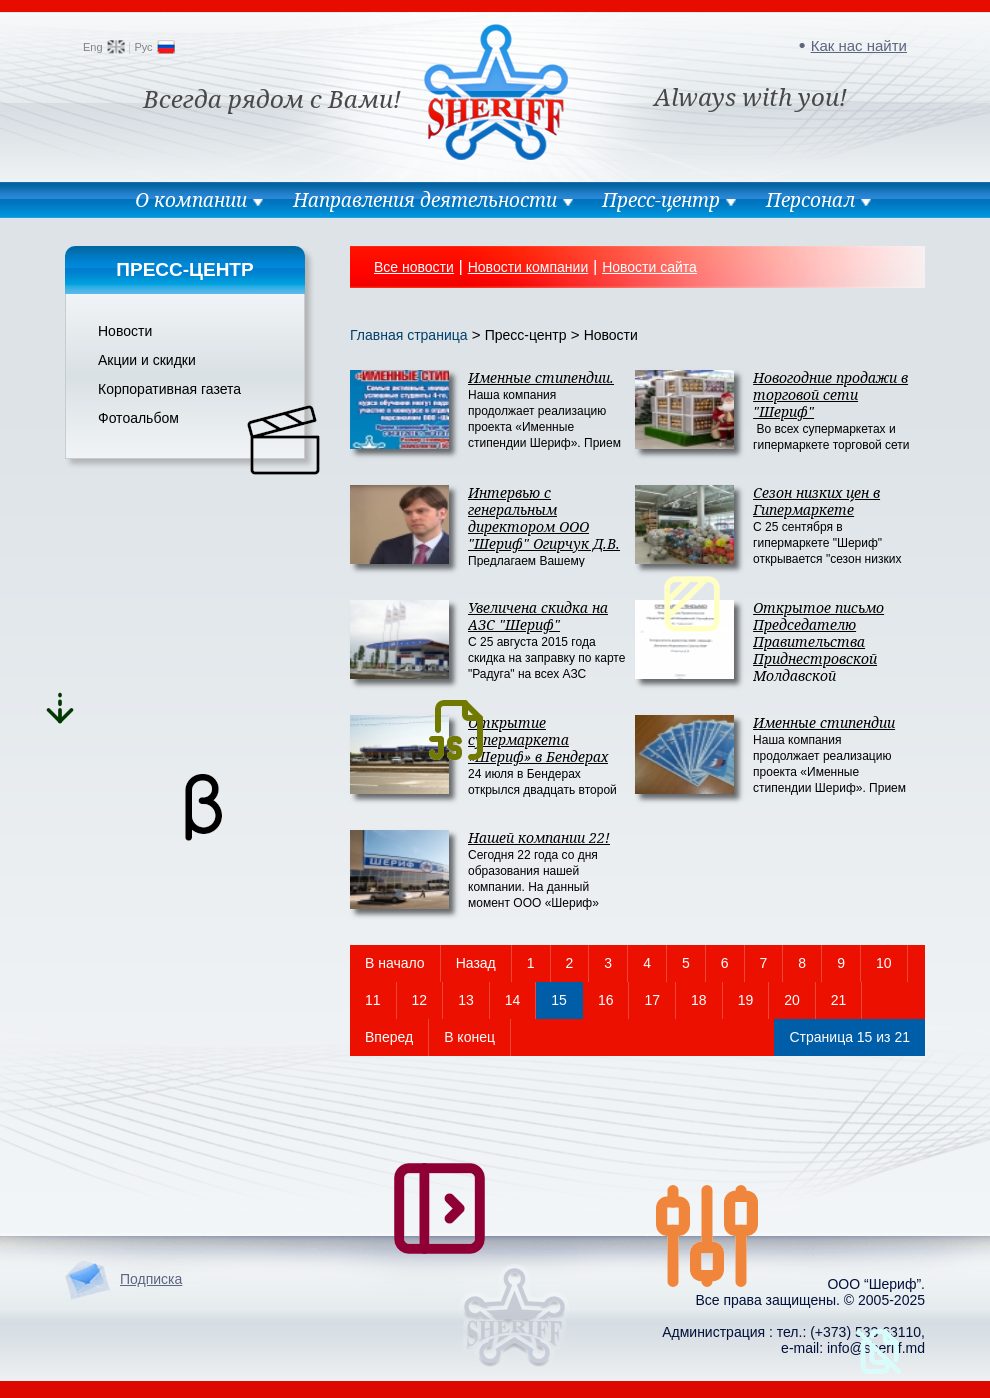 The width and height of the screenshot is (990, 1398). Describe the element at coordinates (707, 1236) in the screenshot. I see `view candlestick chart for stock or crypto data` at that location.